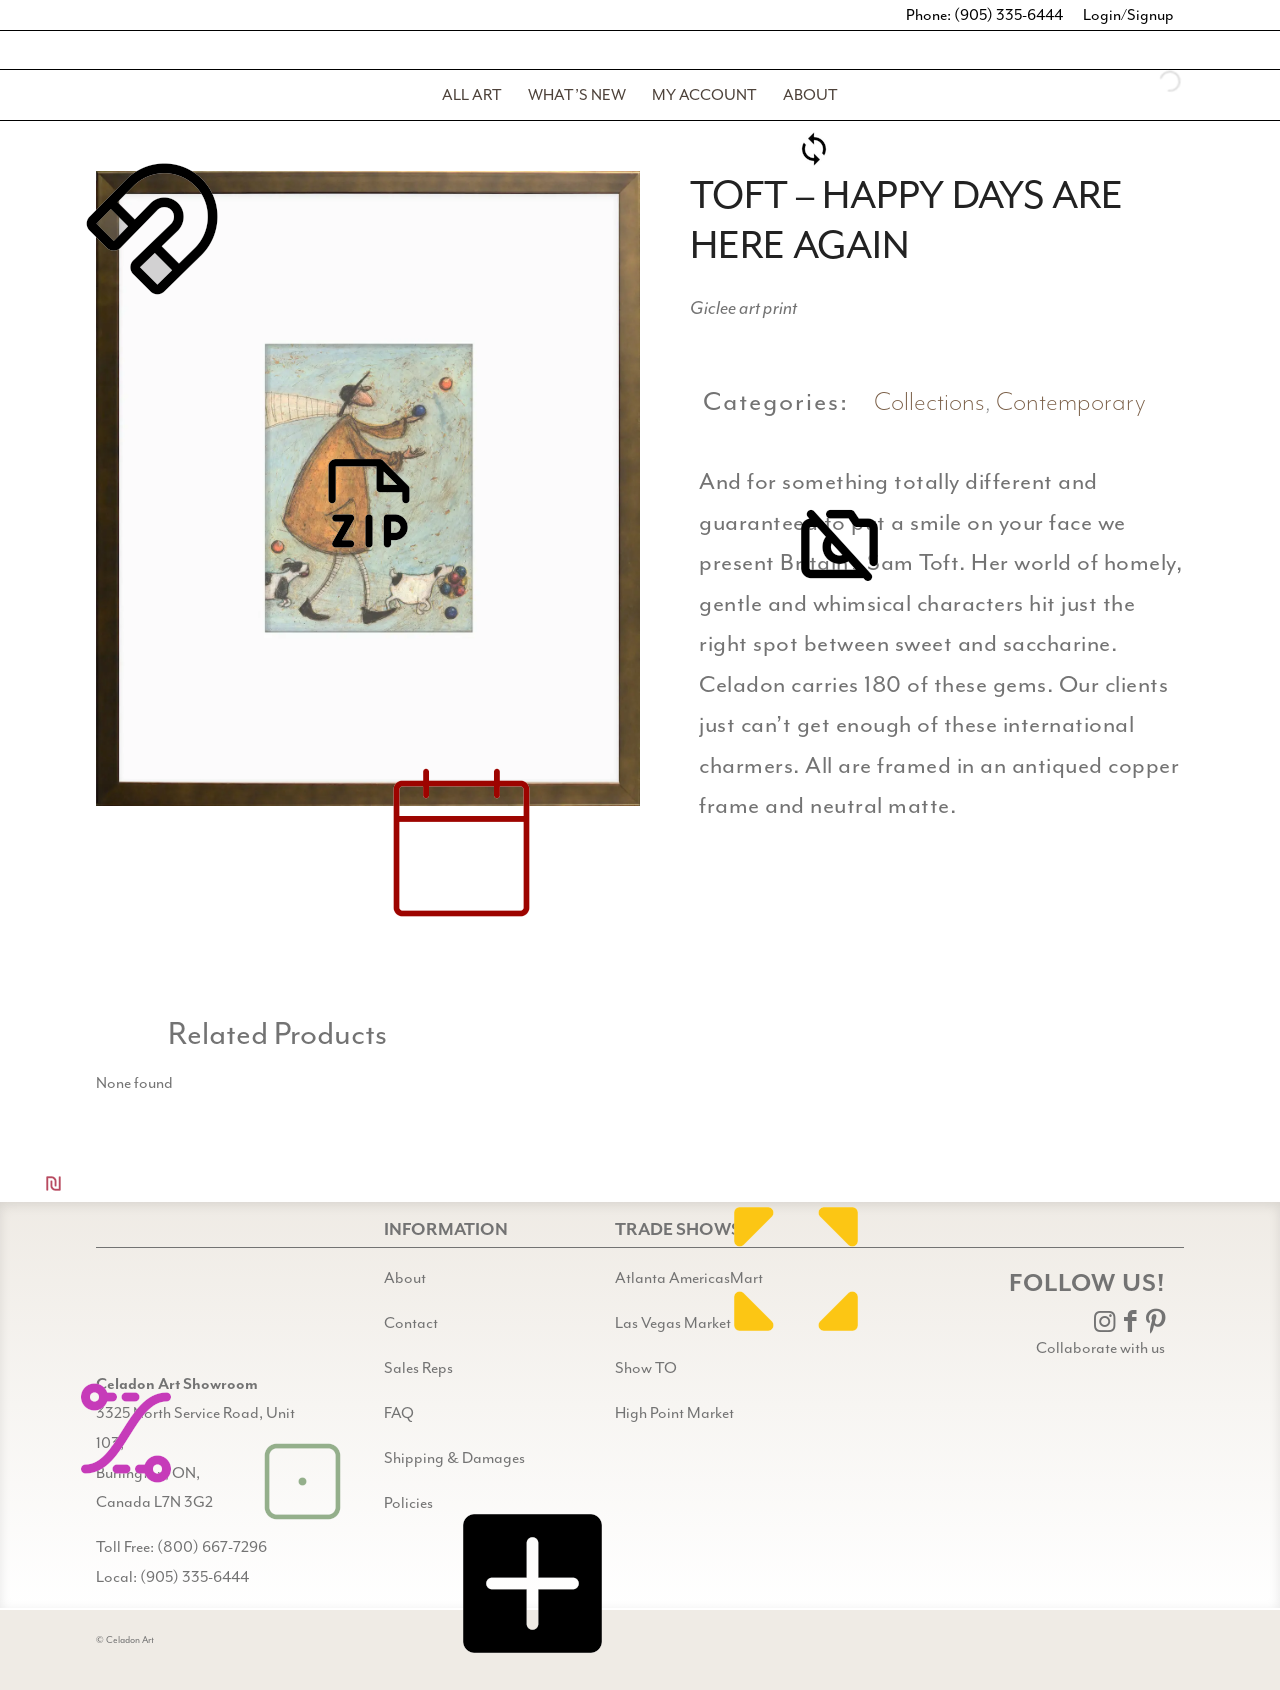  What do you see at coordinates (53, 1183) in the screenshot?
I see `view prices in Israeli shekels` at bounding box center [53, 1183].